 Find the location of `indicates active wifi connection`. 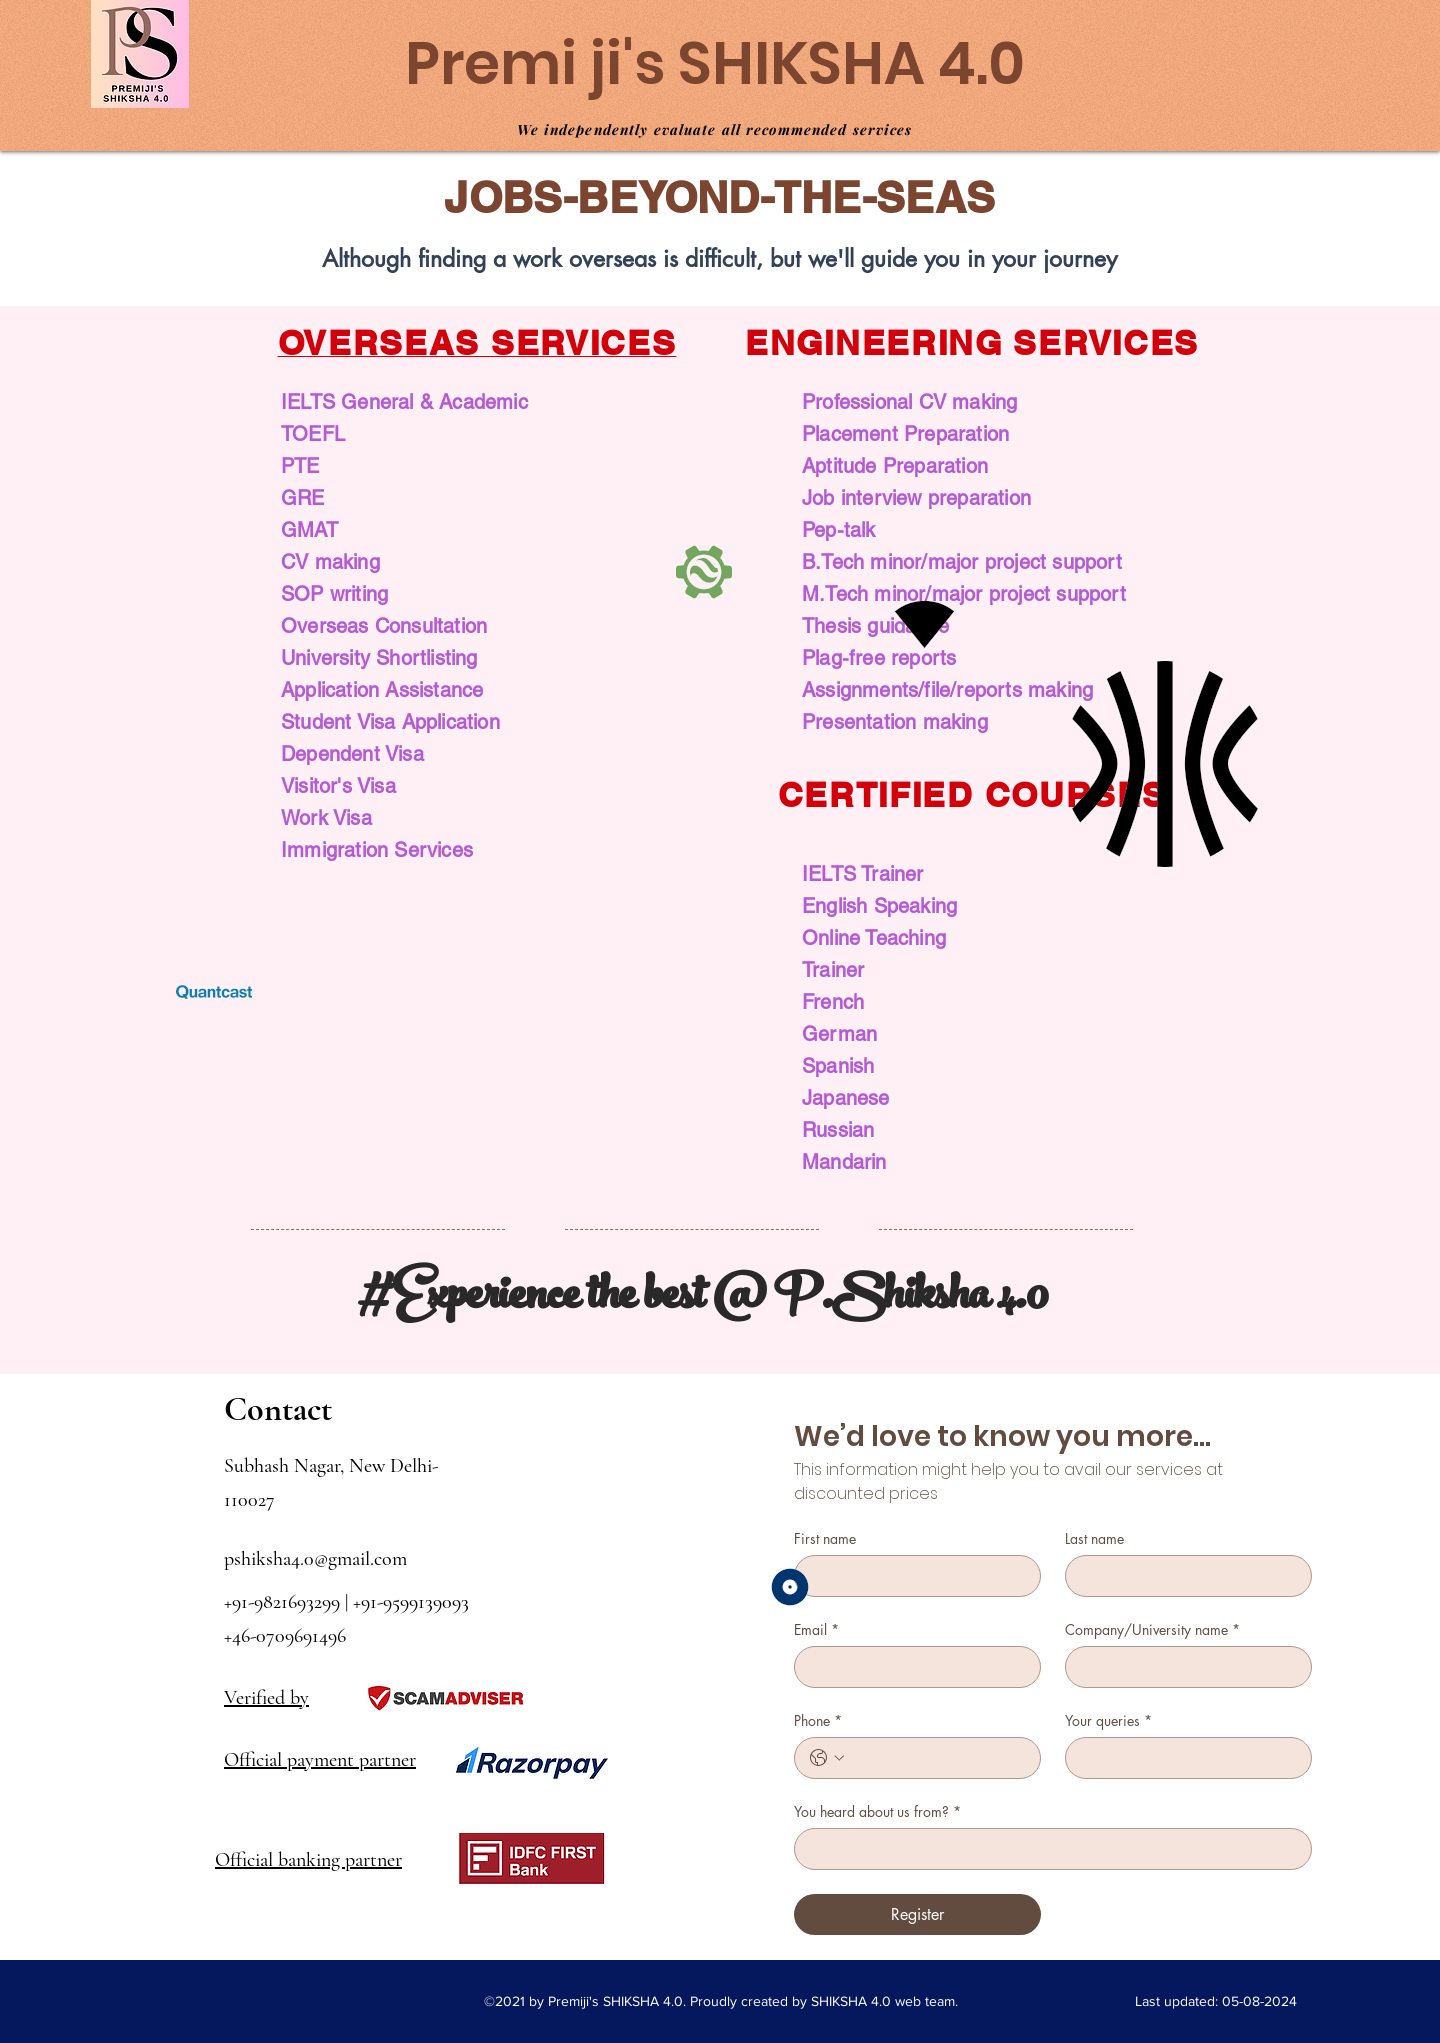

indicates active wifi connection is located at coordinates (924, 624).